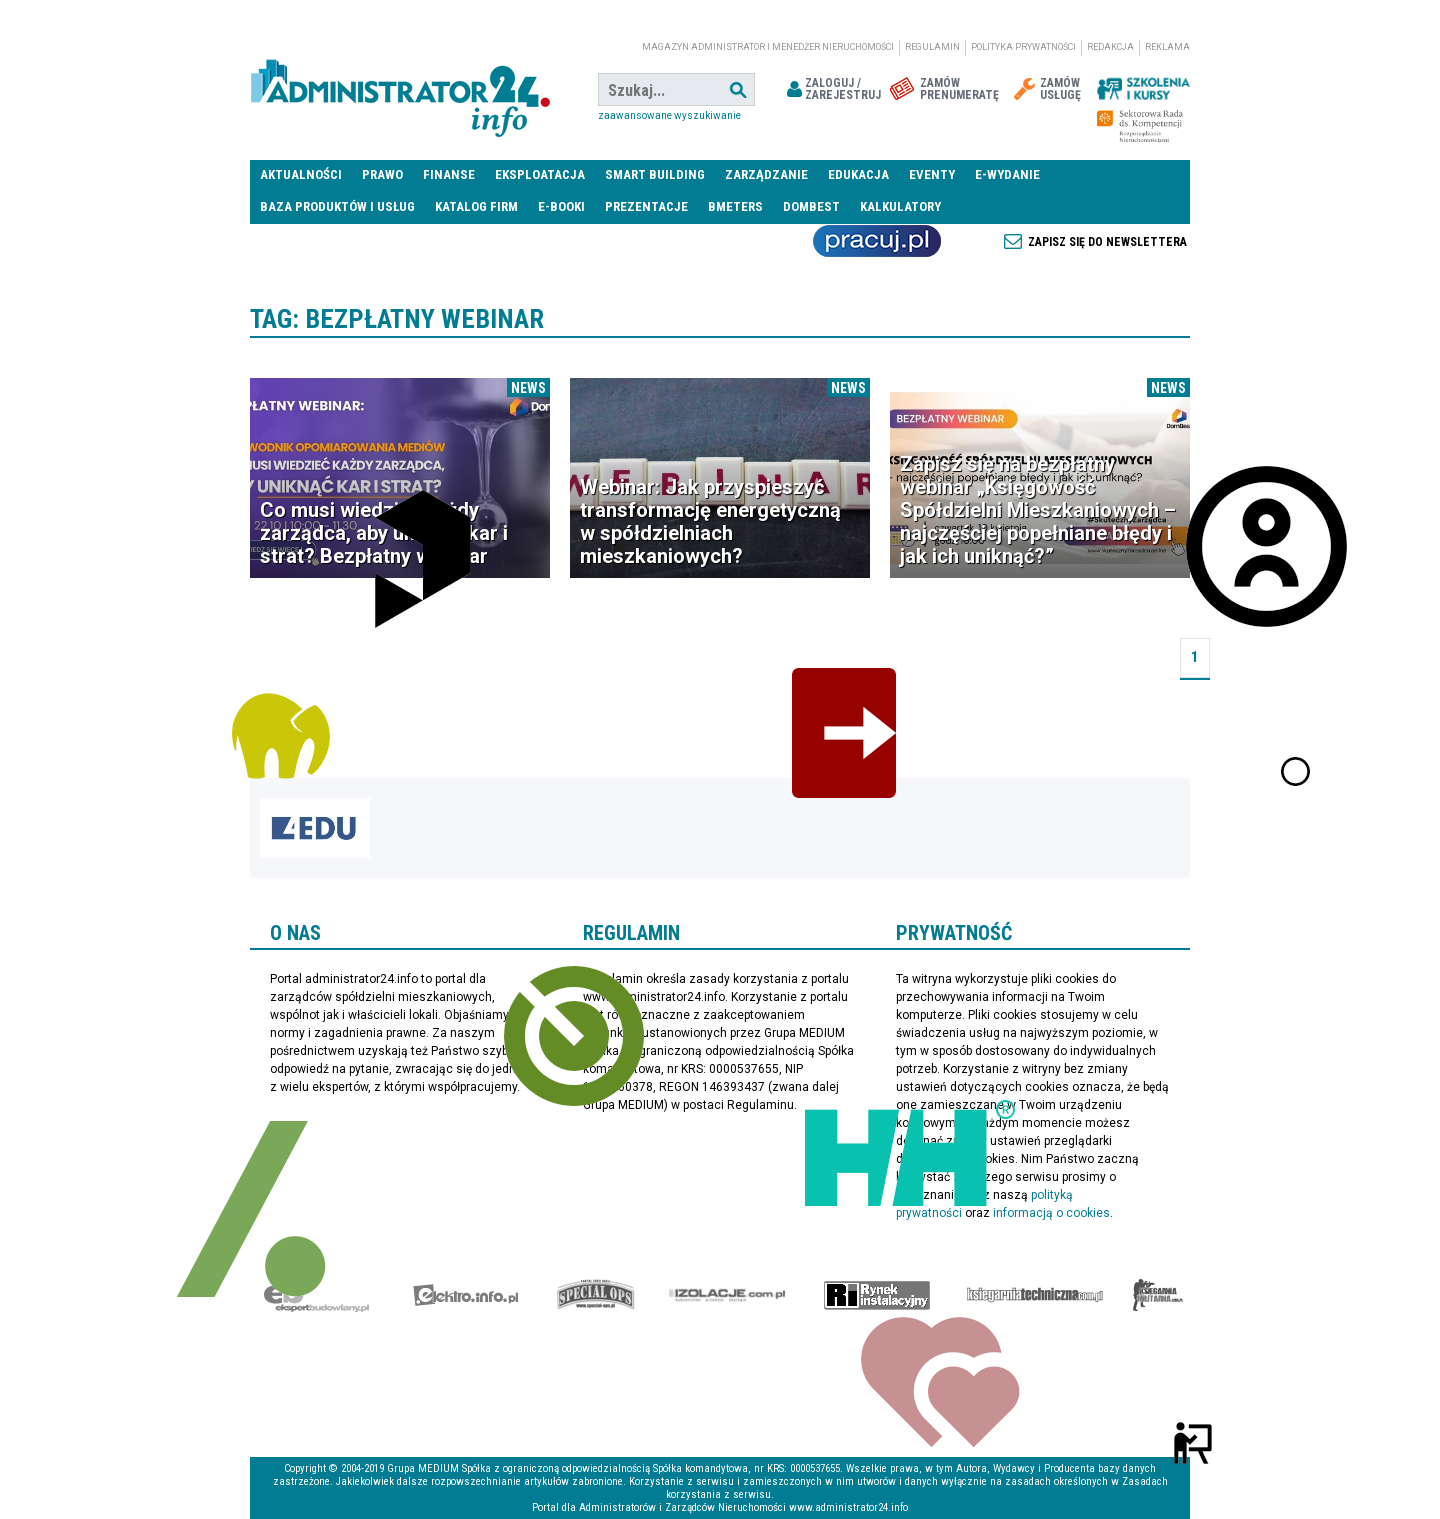 This screenshot has height=1519, width=1440. I want to click on log out of your account, so click(844, 733).